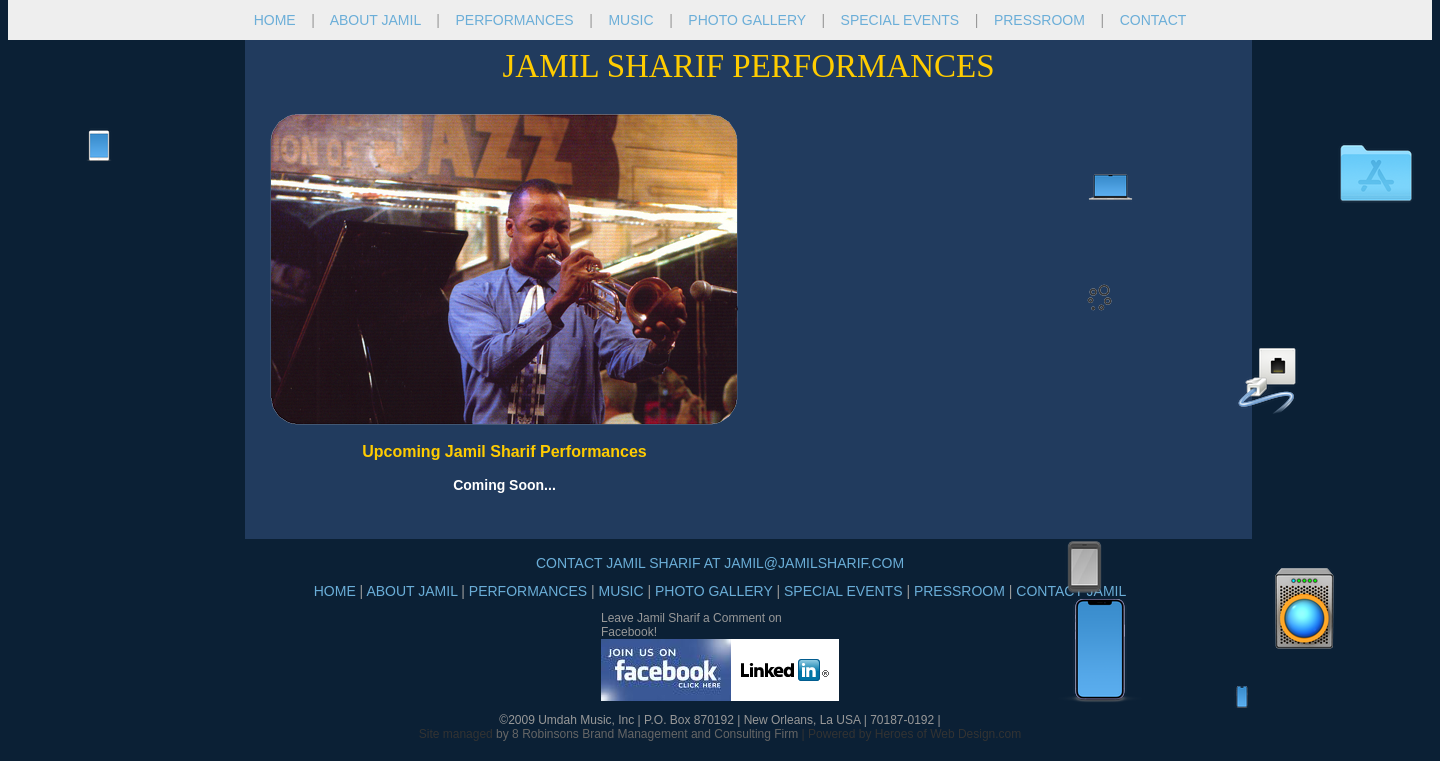 Image resolution: width=1440 pixels, height=761 pixels. Describe the element at coordinates (1110, 183) in the screenshot. I see `represents this macbook air device in system settings` at that location.